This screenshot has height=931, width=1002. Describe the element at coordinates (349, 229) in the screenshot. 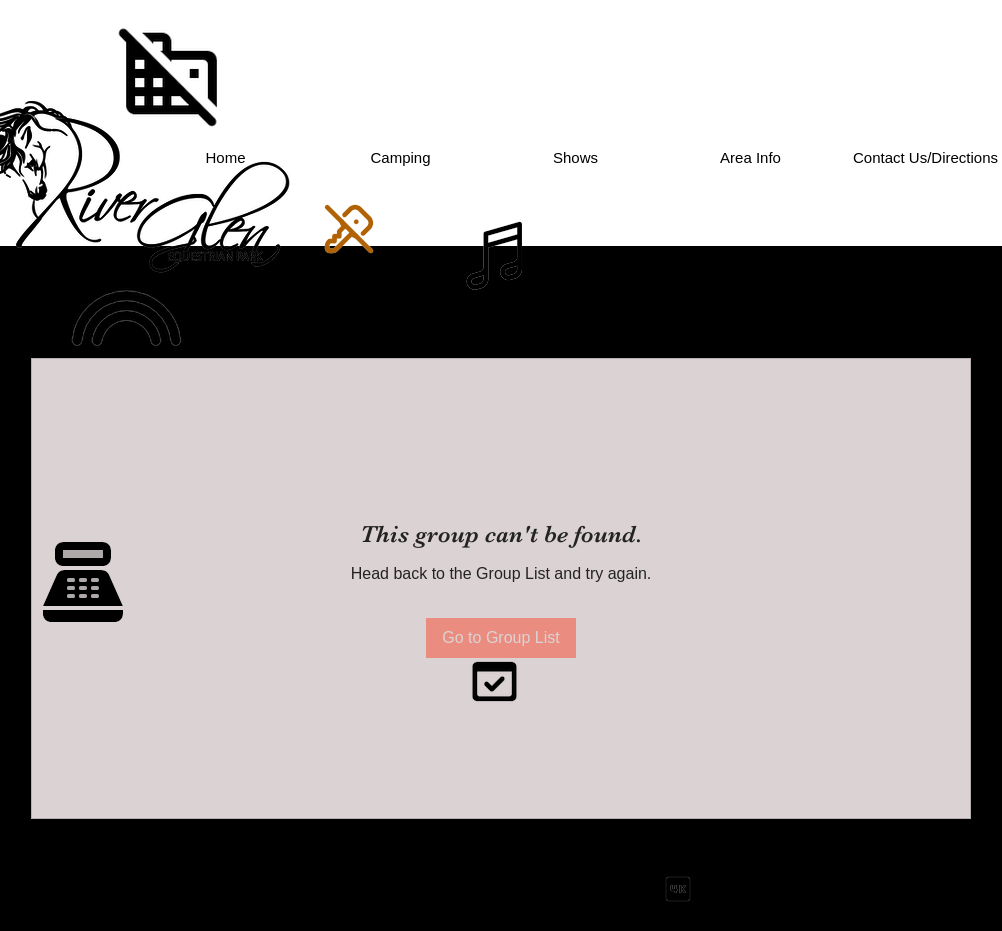

I see `access denied or authentication disabled` at that location.